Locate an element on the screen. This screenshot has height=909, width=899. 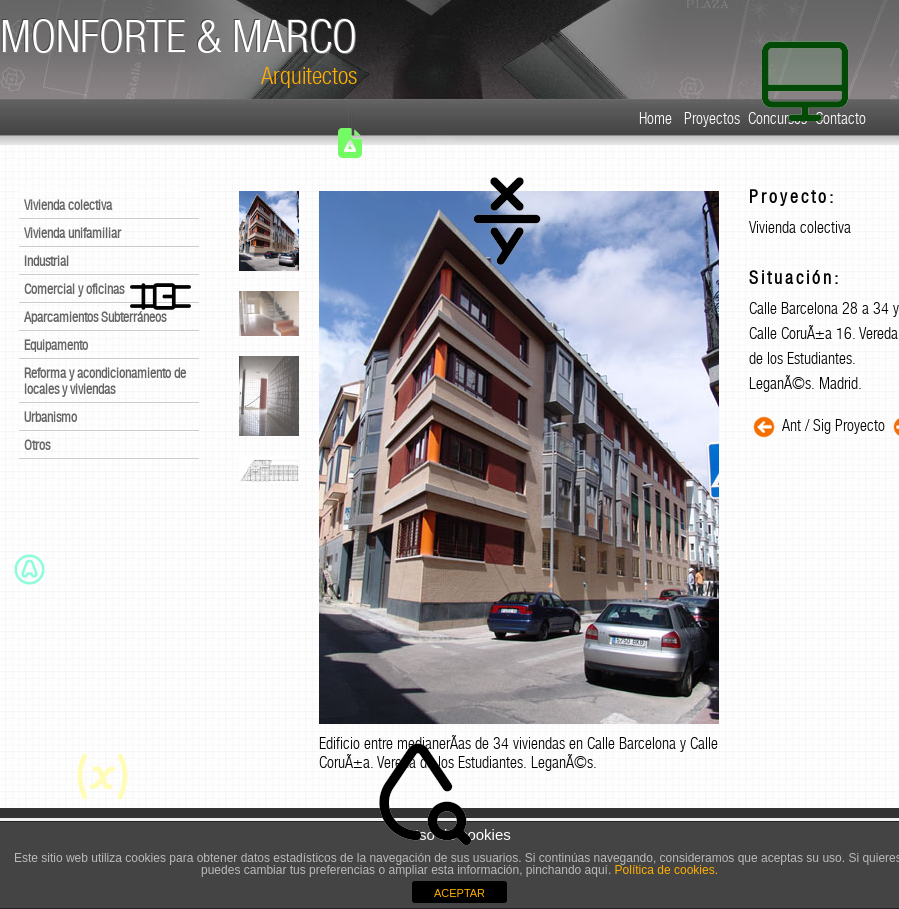
sign in with OAuth authentication is located at coordinates (29, 569).